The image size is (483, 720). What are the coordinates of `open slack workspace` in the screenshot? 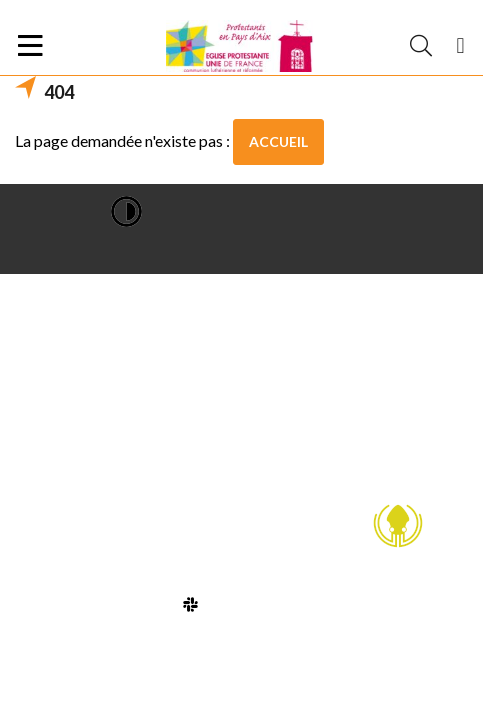 It's located at (190, 604).